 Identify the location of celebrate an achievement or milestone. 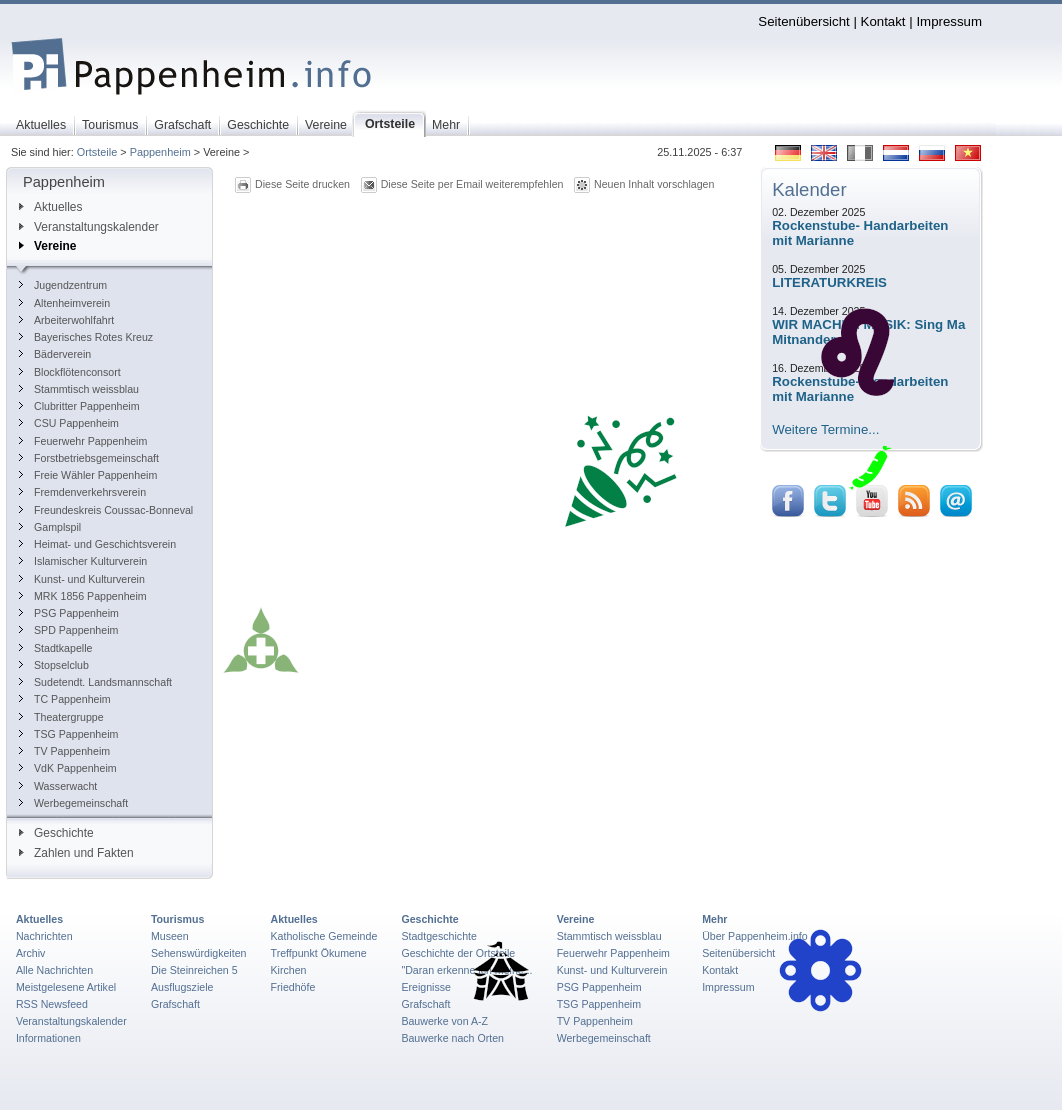
(620, 472).